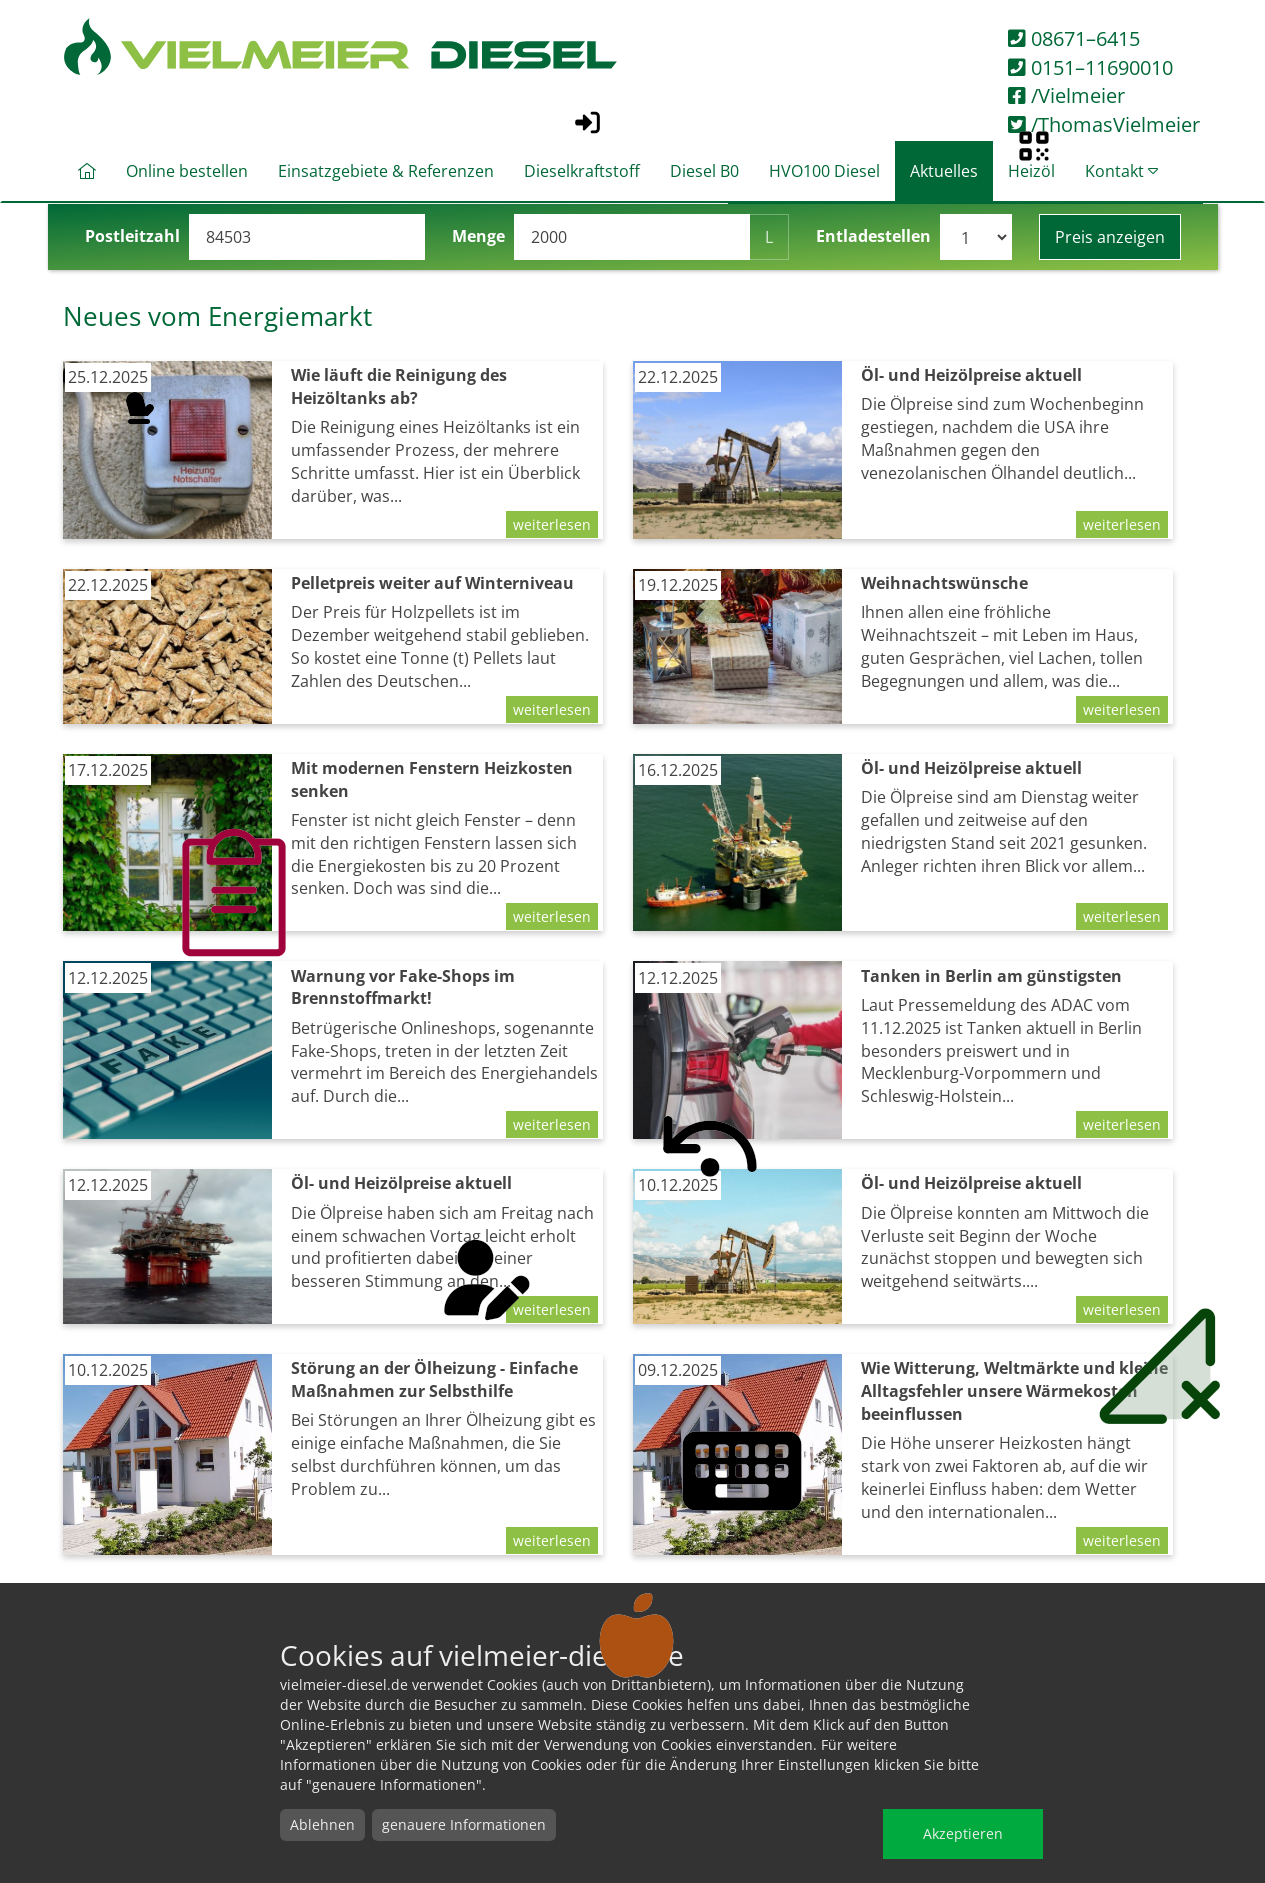  Describe the element at coordinates (485, 1277) in the screenshot. I see `edit user profile` at that location.